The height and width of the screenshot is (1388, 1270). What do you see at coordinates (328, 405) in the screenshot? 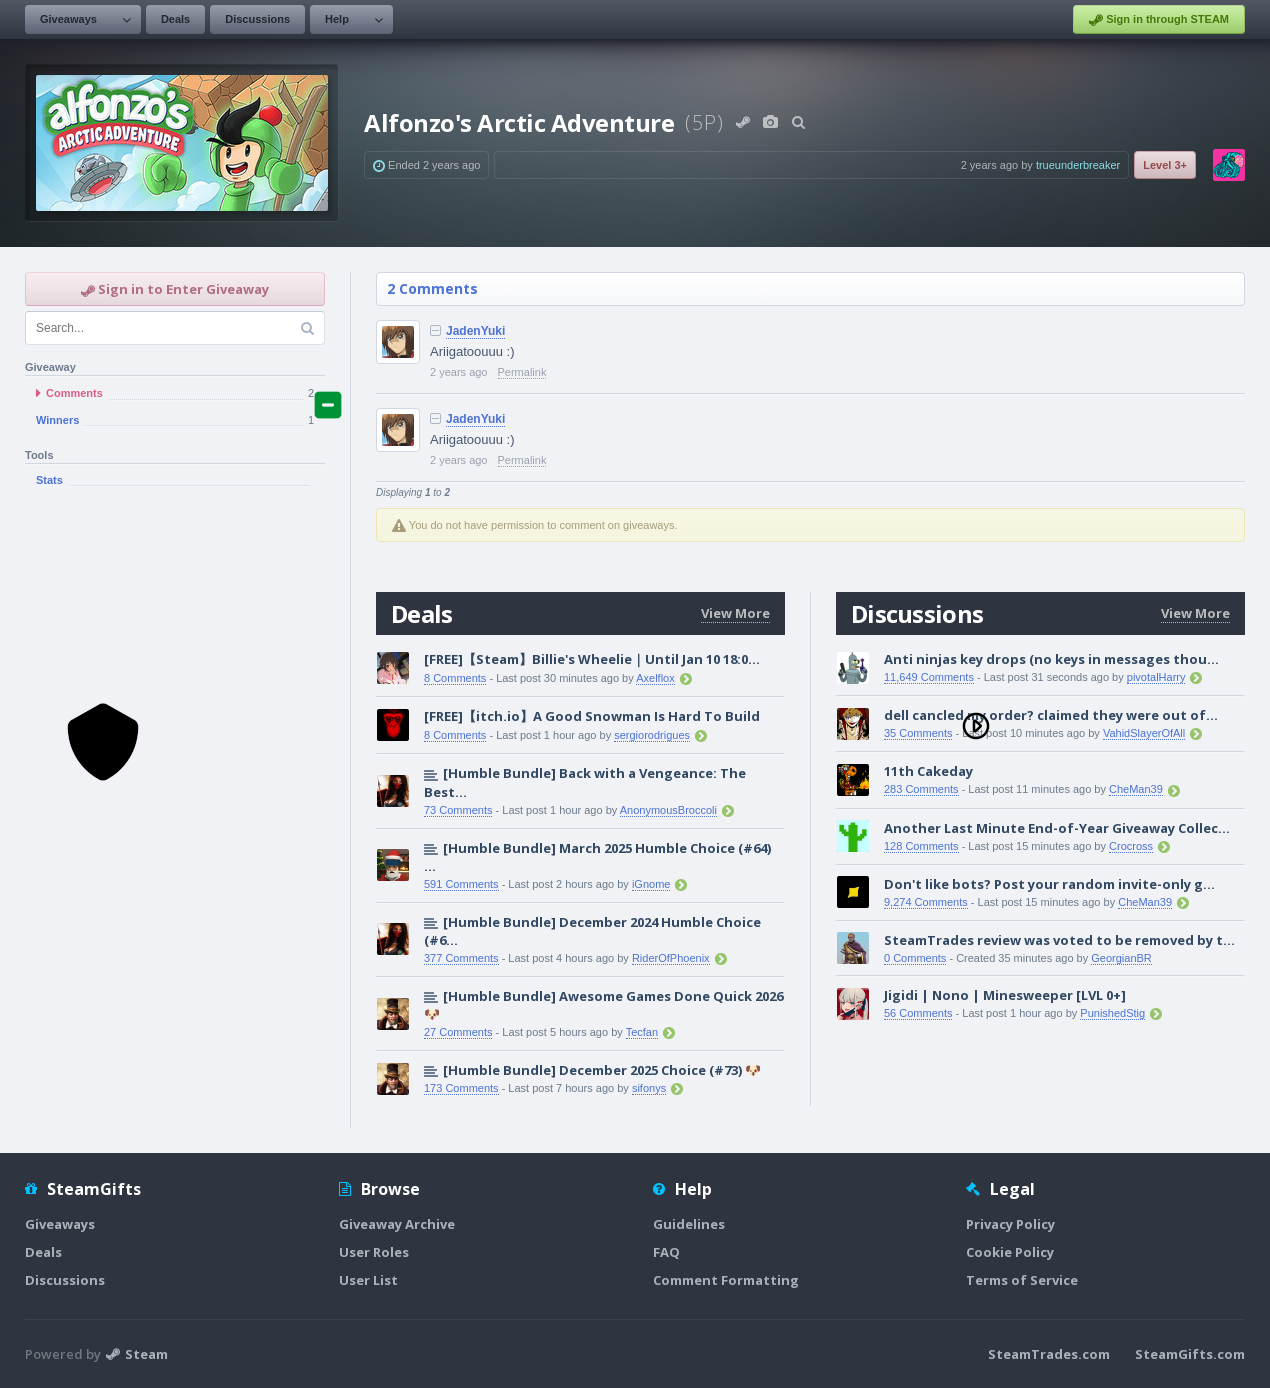
I see `remove or delete an item` at bounding box center [328, 405].